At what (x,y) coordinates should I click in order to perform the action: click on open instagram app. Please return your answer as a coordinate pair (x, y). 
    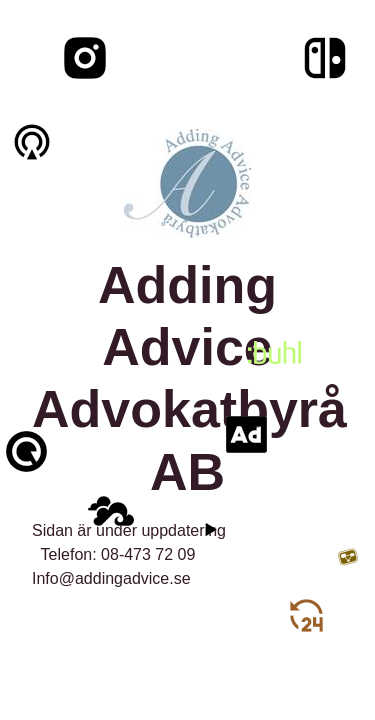
    Looking at the image, I should click on (85, 58).